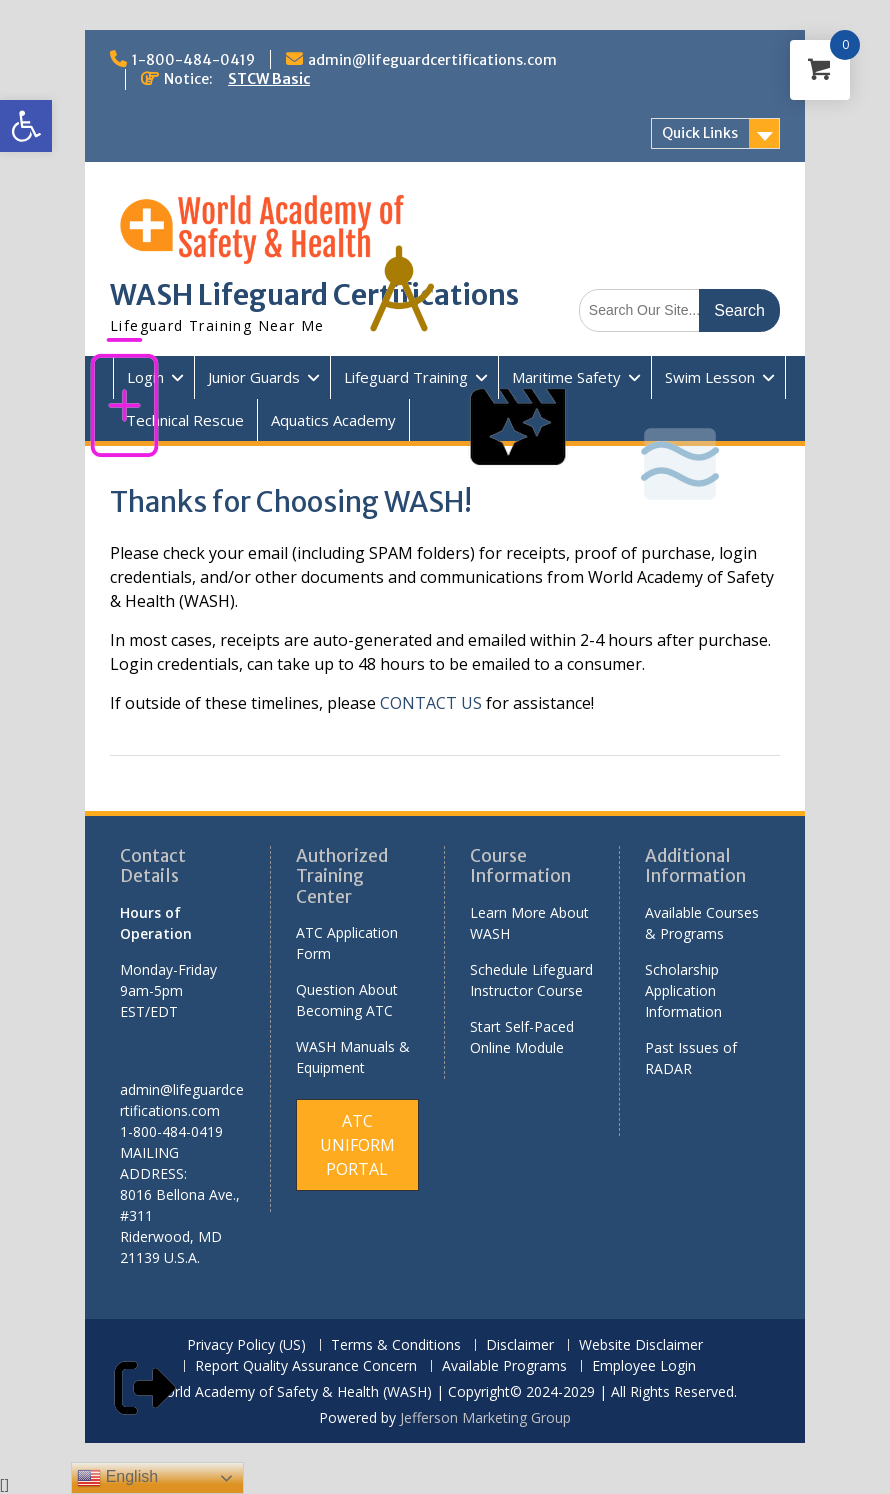  Describe the element at coordinates (680, 464) in the screenshot. I see `indicates approximate or estimated value` at that location.